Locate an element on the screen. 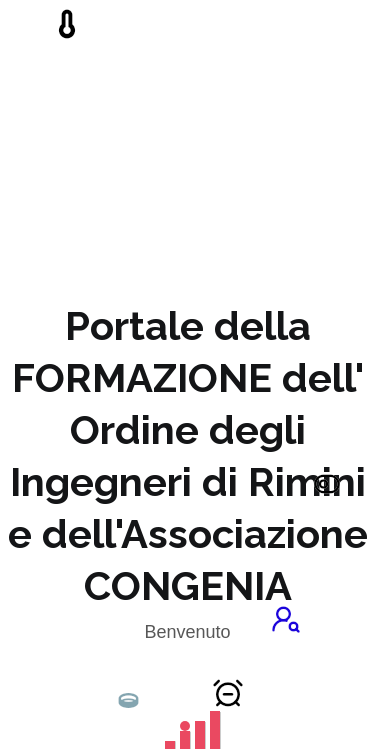  indicates high temperature reading is located at coordinates (67, 24).